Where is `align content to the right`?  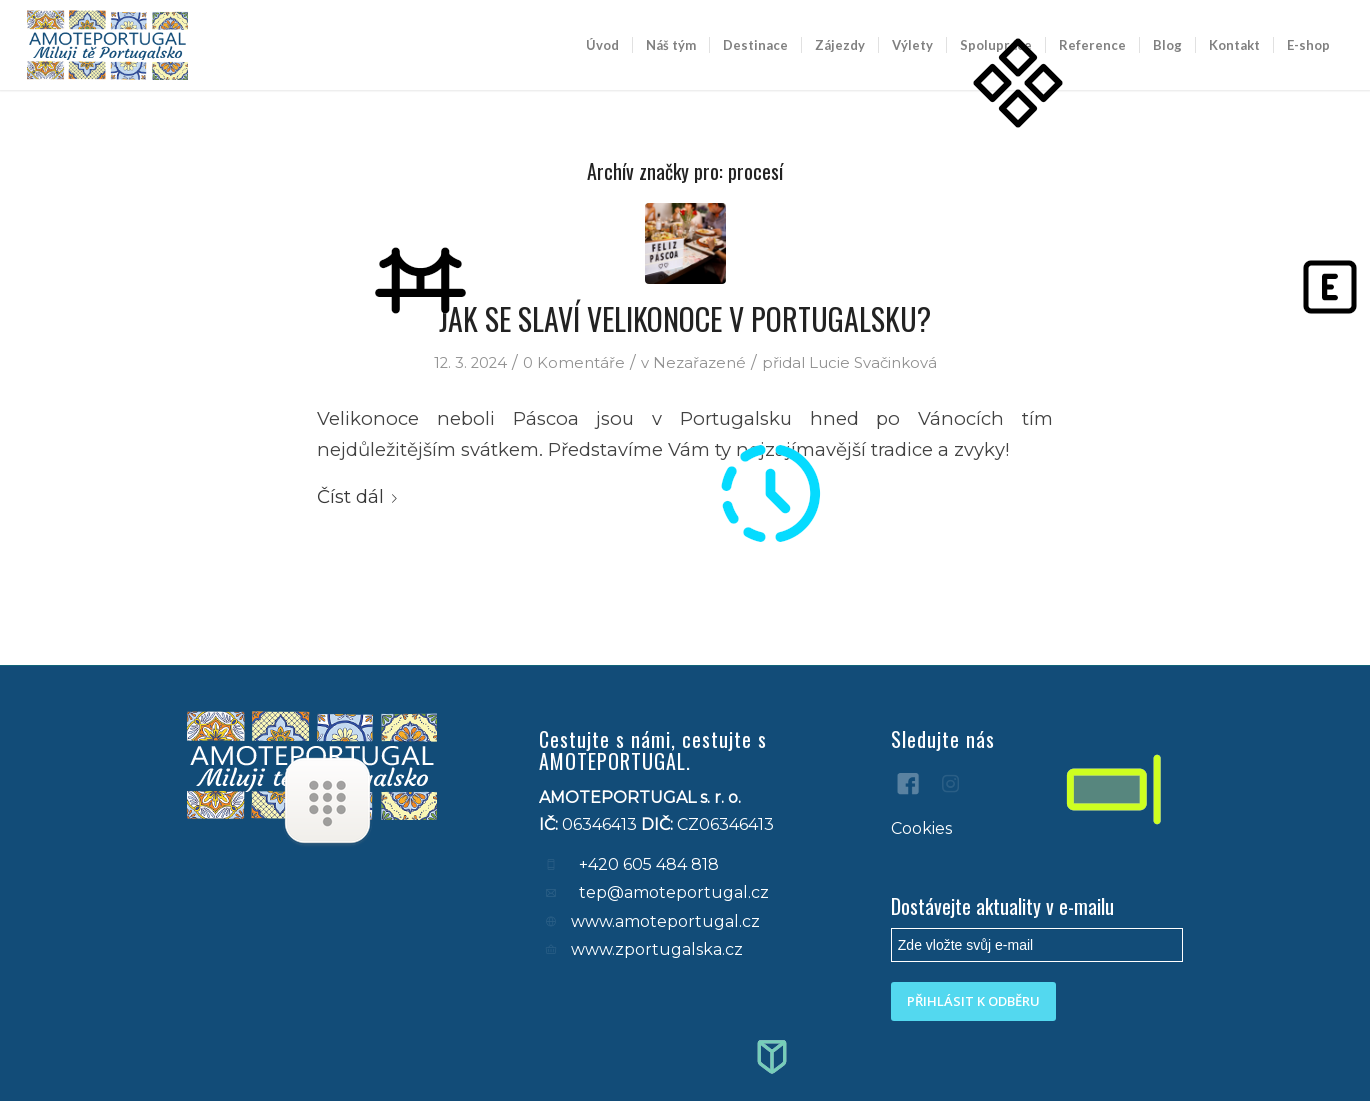 align content to the right is located at coordinates (1115, 789).